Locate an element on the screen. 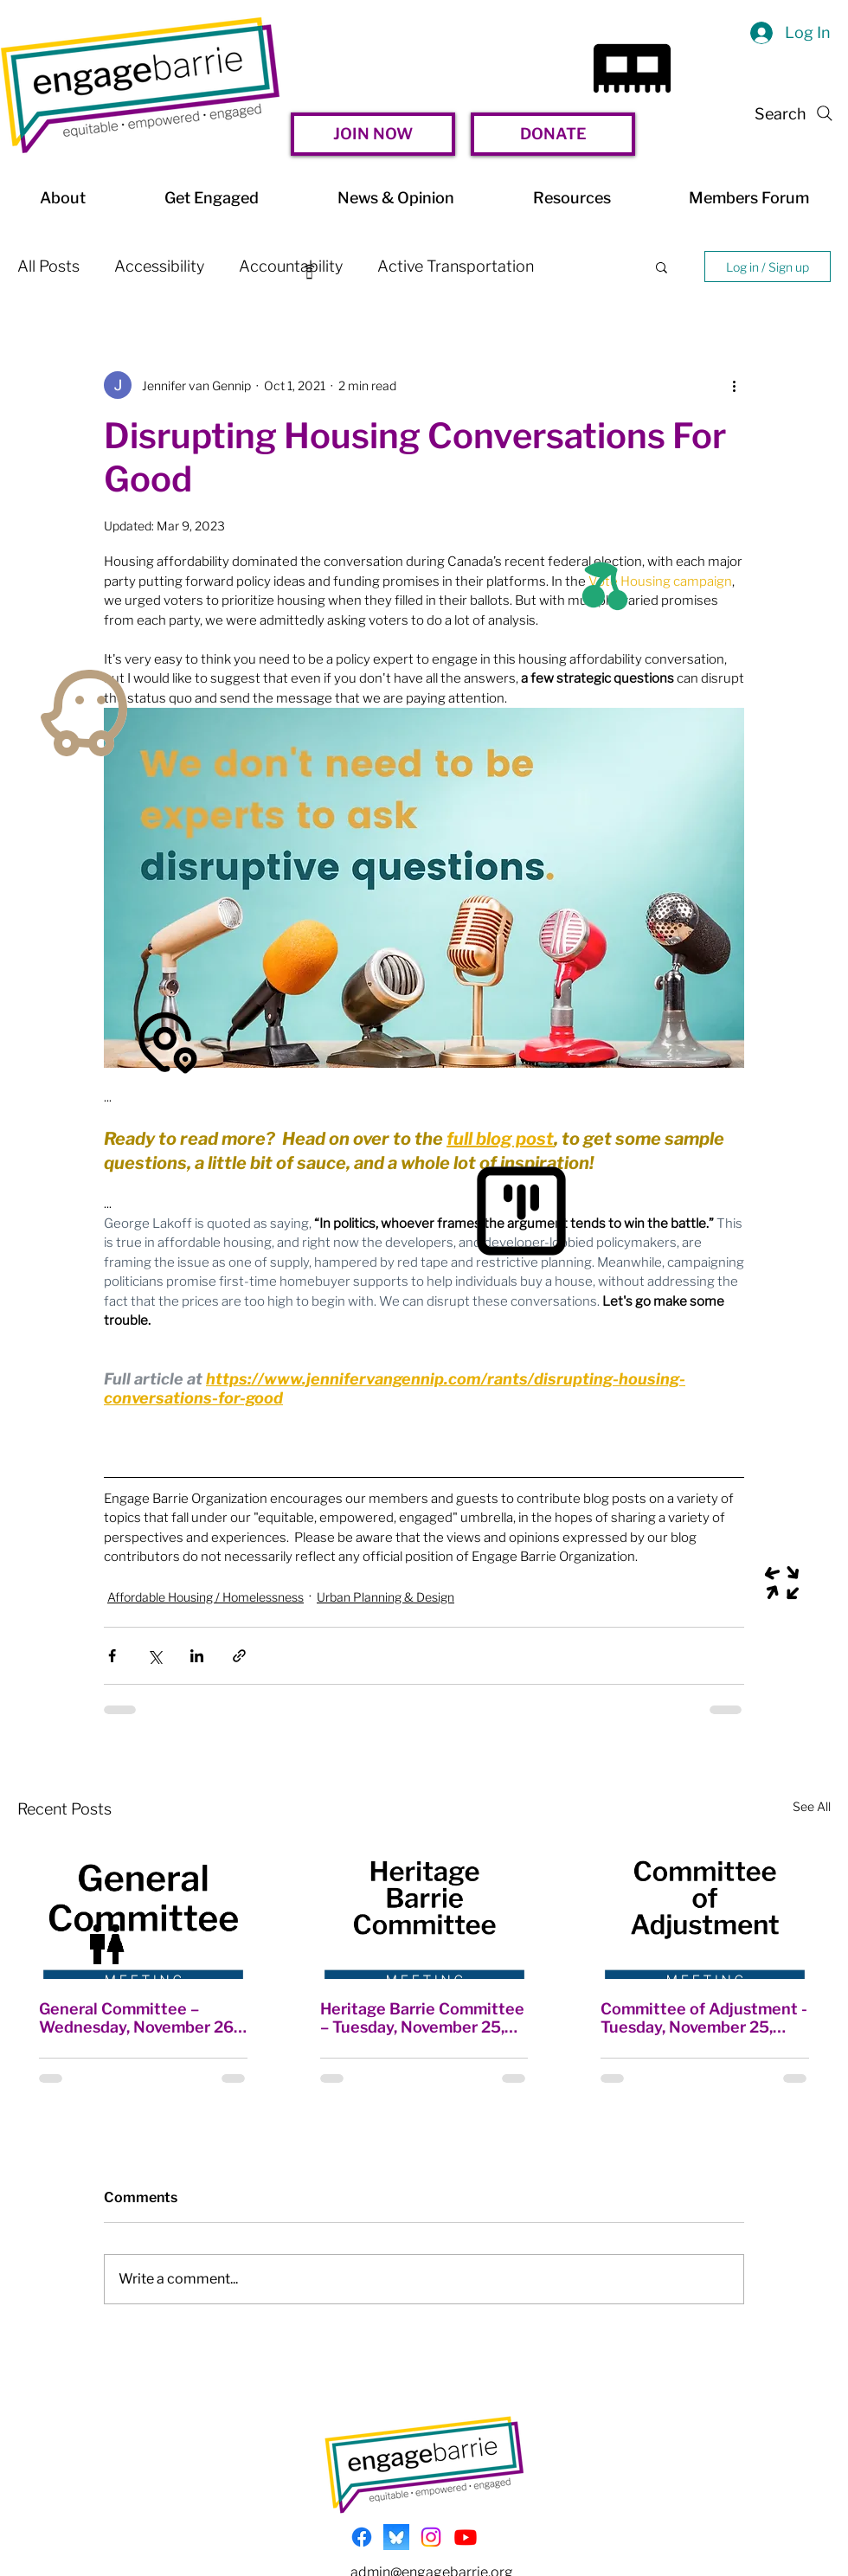  shuffle or randomize content is located at coordinates (781, 1582).